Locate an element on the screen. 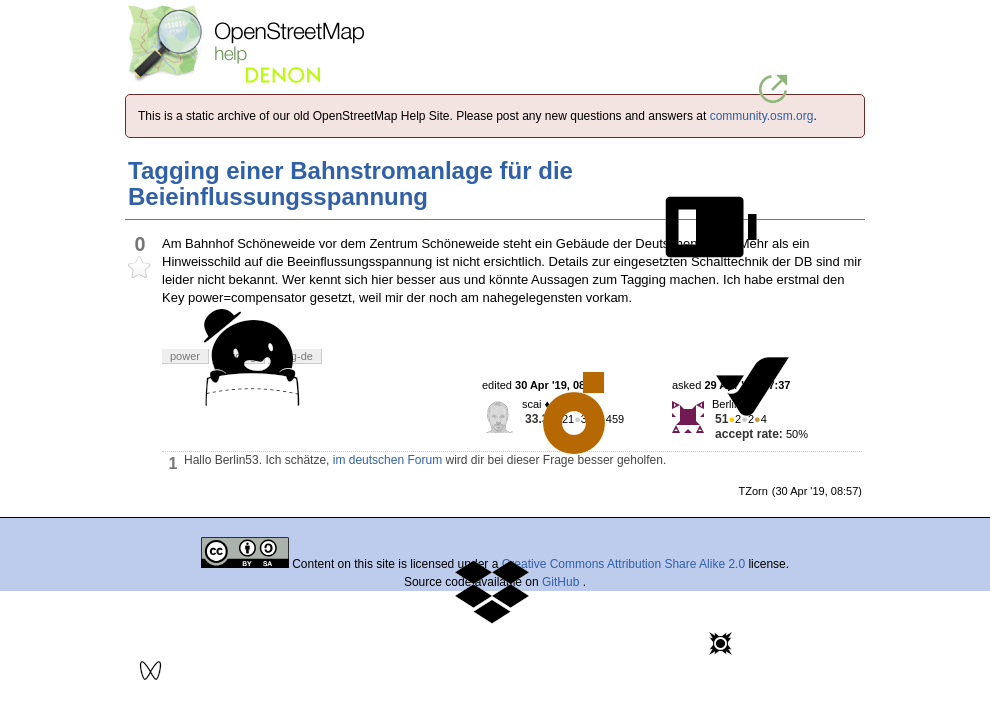  sith order logo from star wars is located at coordinates (720, 643).